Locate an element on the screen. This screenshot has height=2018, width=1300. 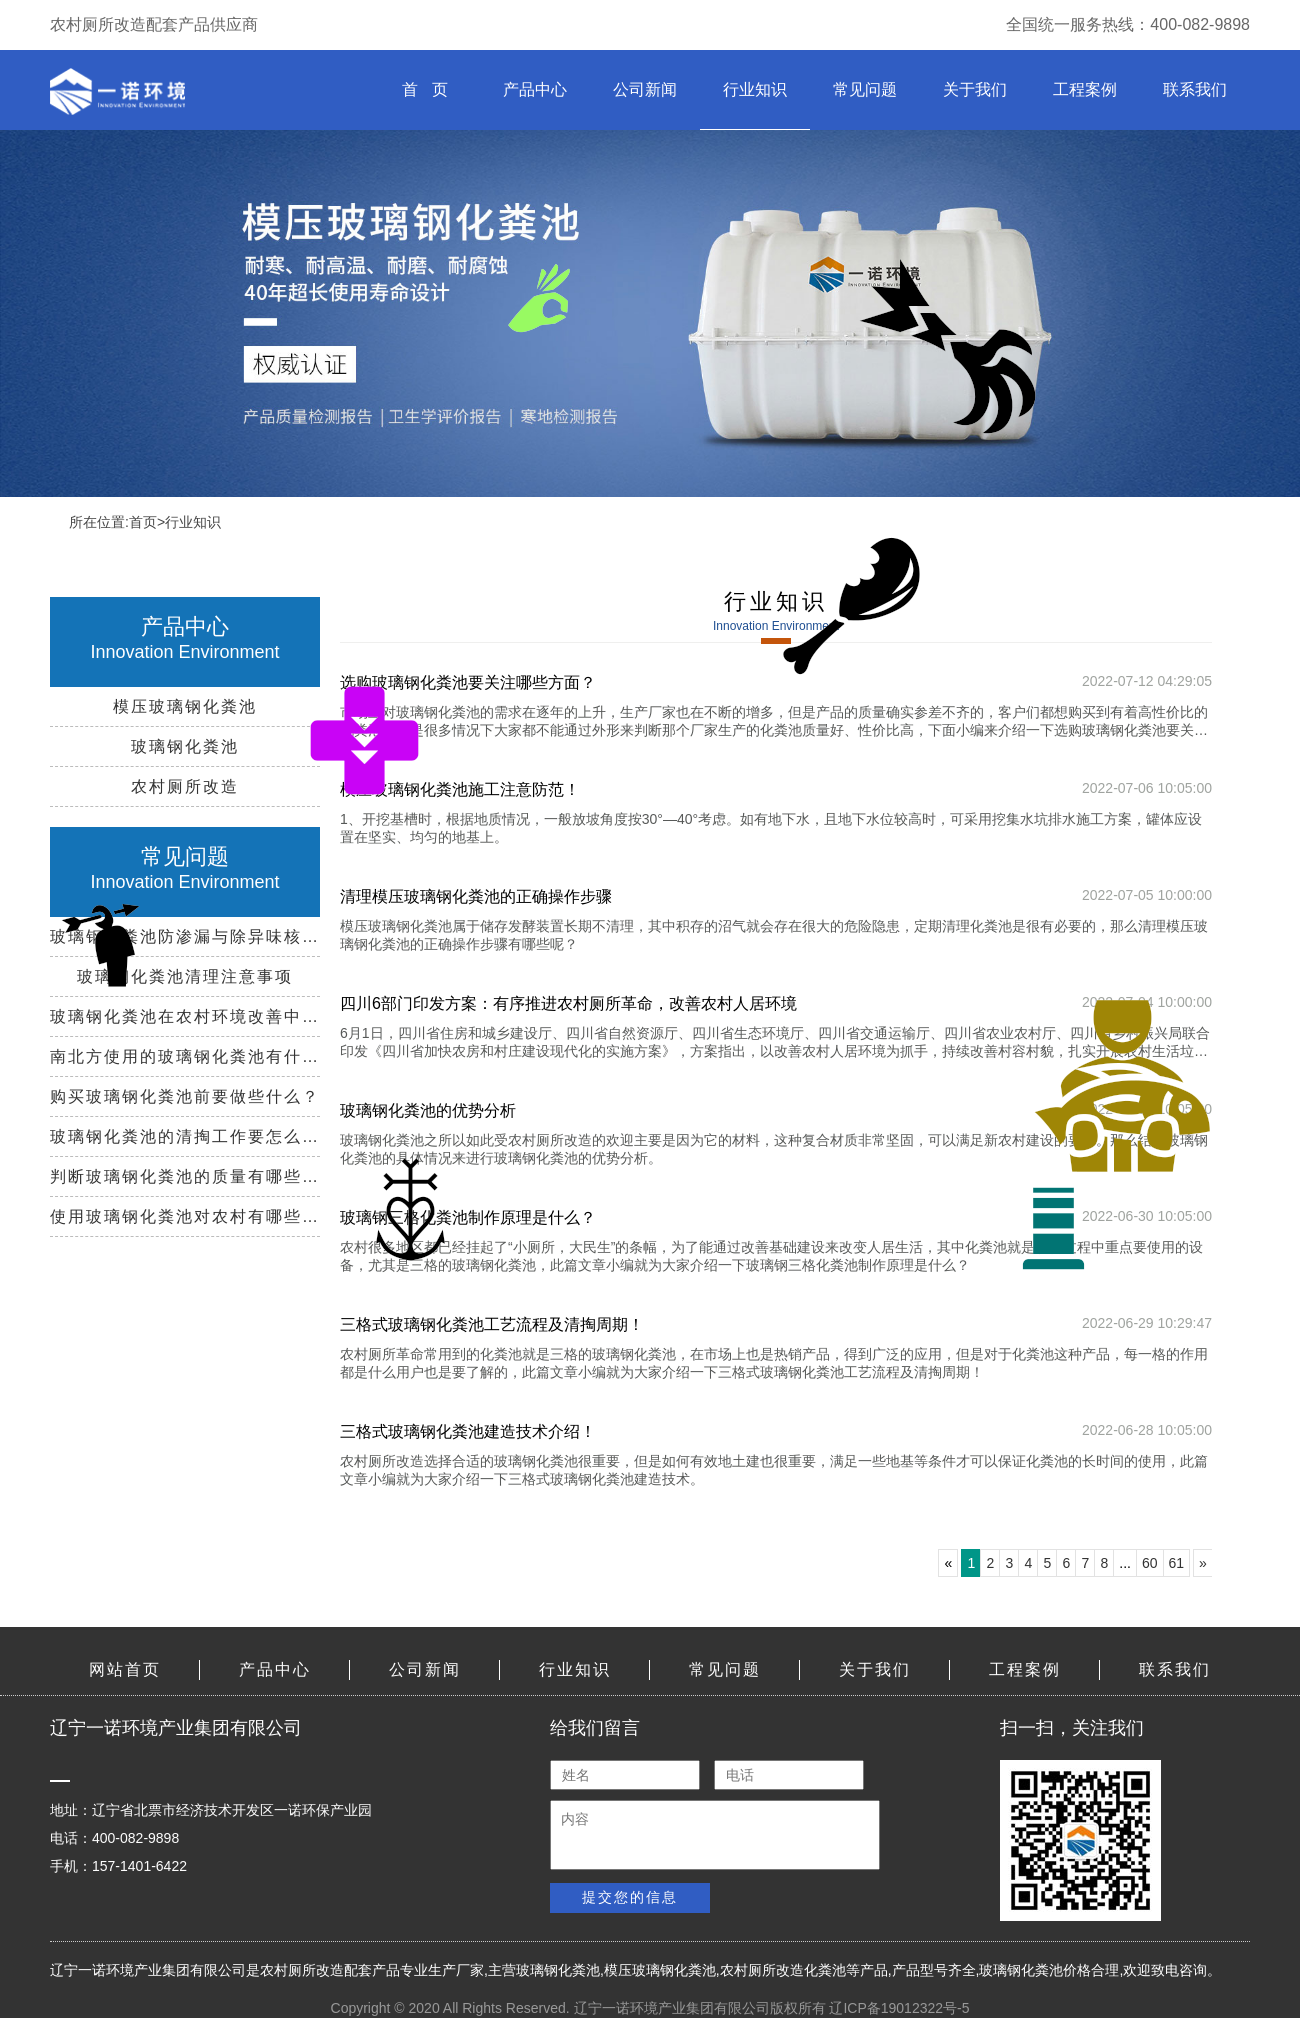
food or hunger indicator in a game is located at coordinates (851, 605).